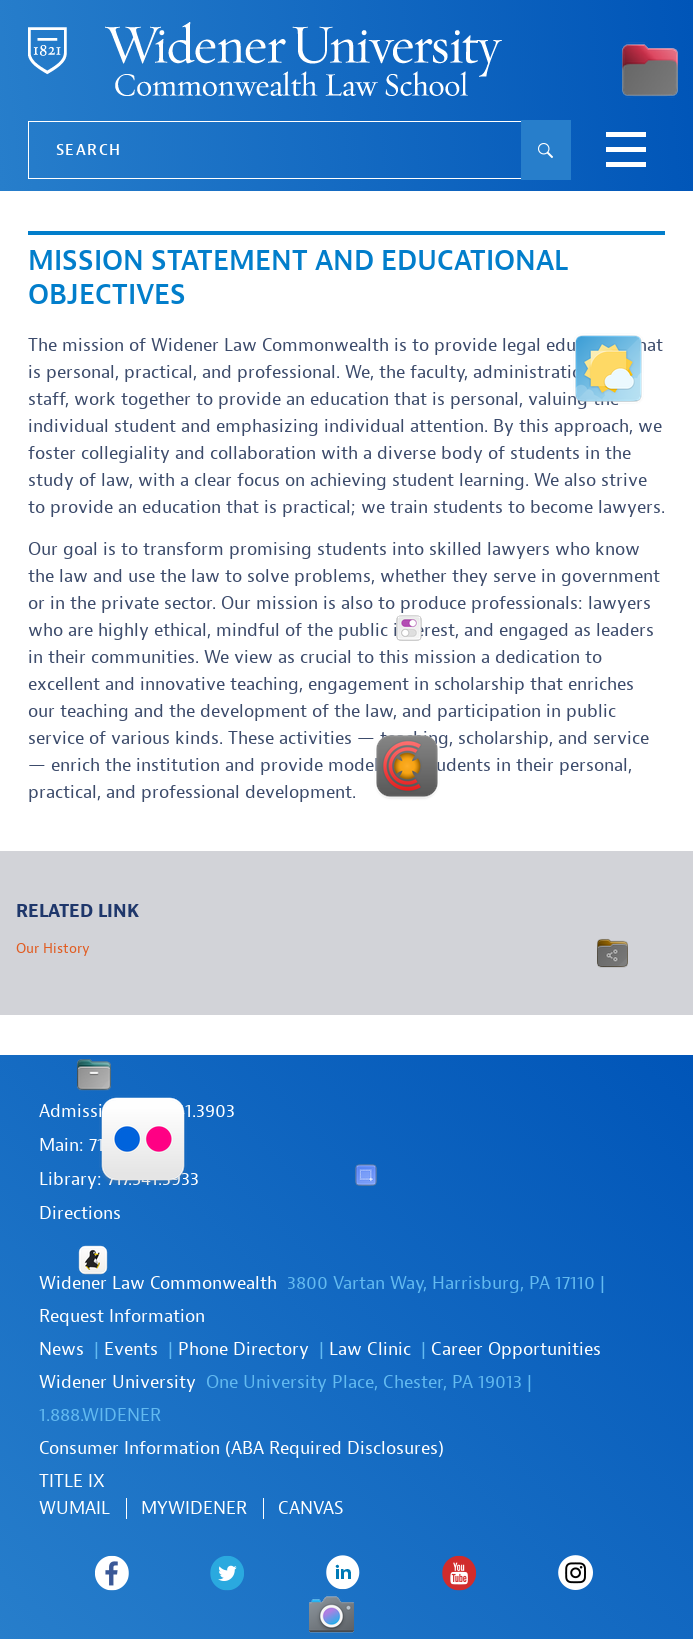 The image size is (693, 1639). What do you see at coordinates (407, 766) in the screenshot?
I see `launch OpenRA Command & Conquer game` at bounding box center [407, 766].